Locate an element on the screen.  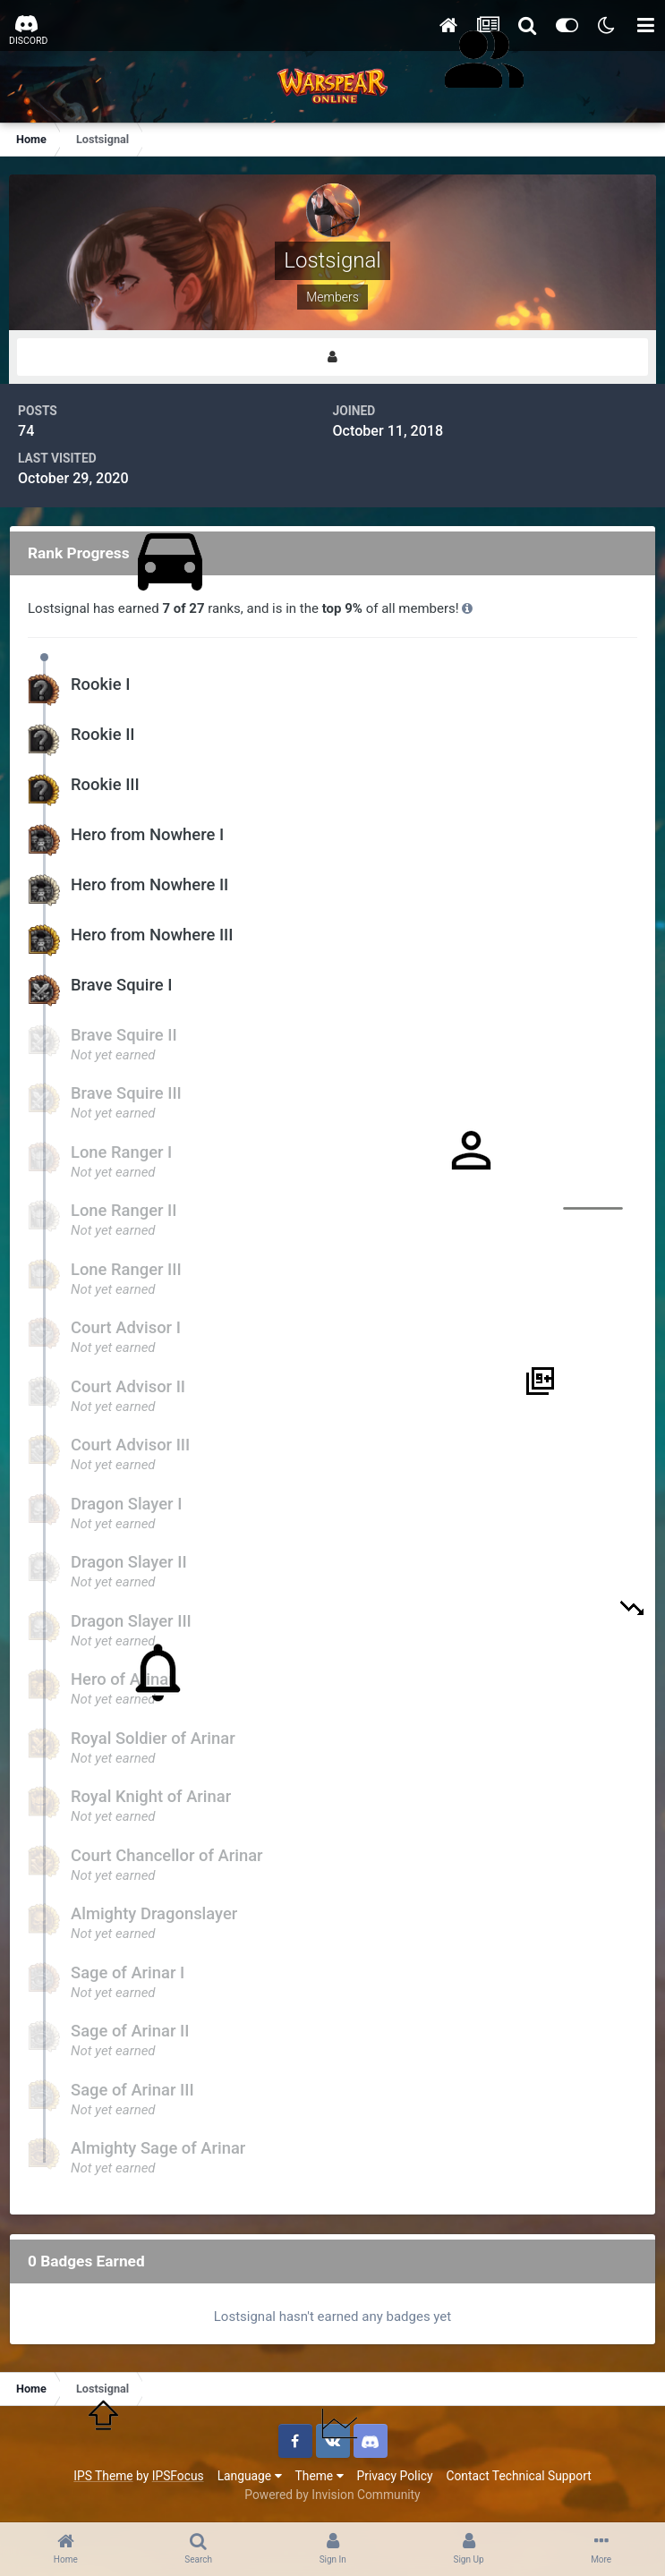
get driving directions is located at coordinates (170, 558).